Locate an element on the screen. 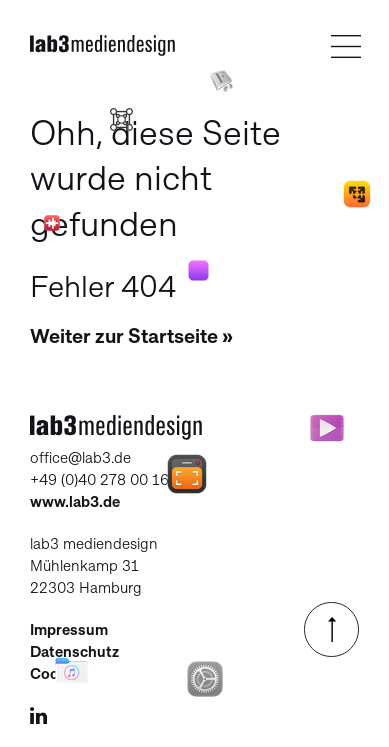 This screenshot has width=389, height=747. font notification or typography-related system alert is located at coordinates (221, 80).